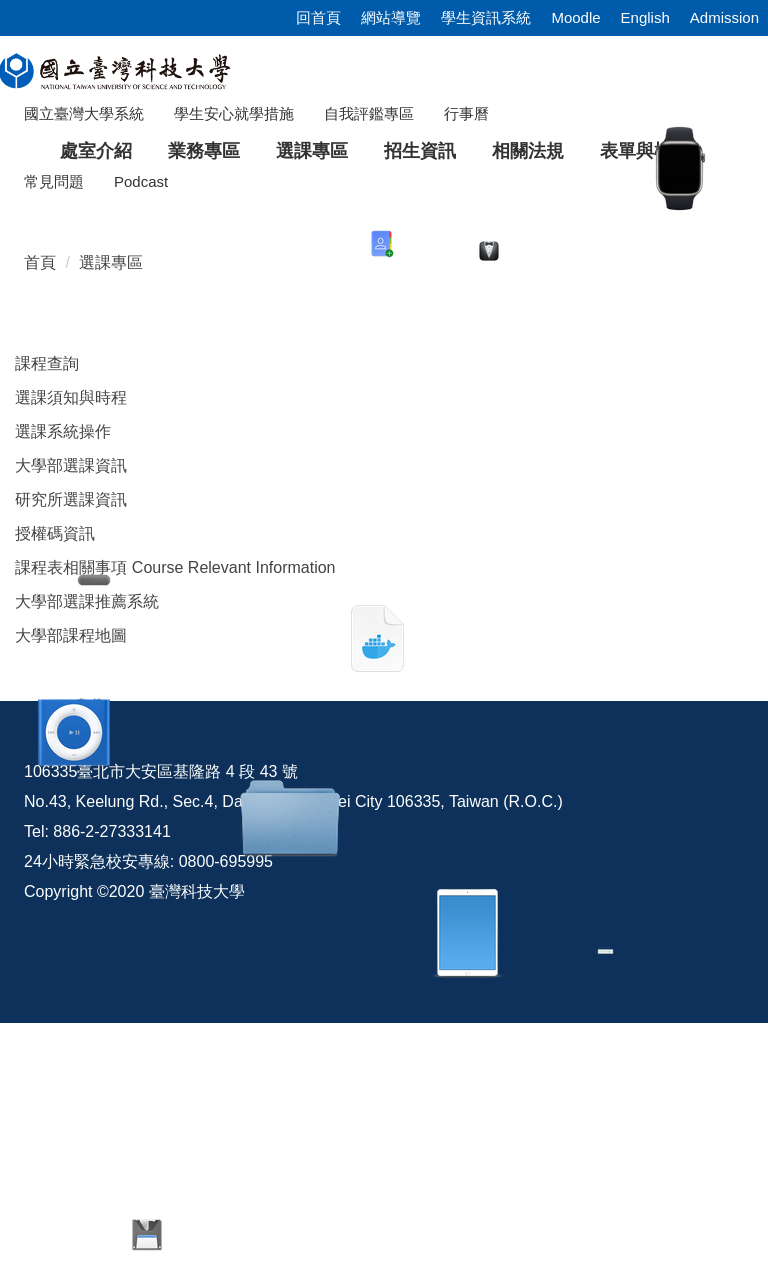 The image size is (768, 1266). I want to click on configure keyboard settings and preferences, so click(489, 251).